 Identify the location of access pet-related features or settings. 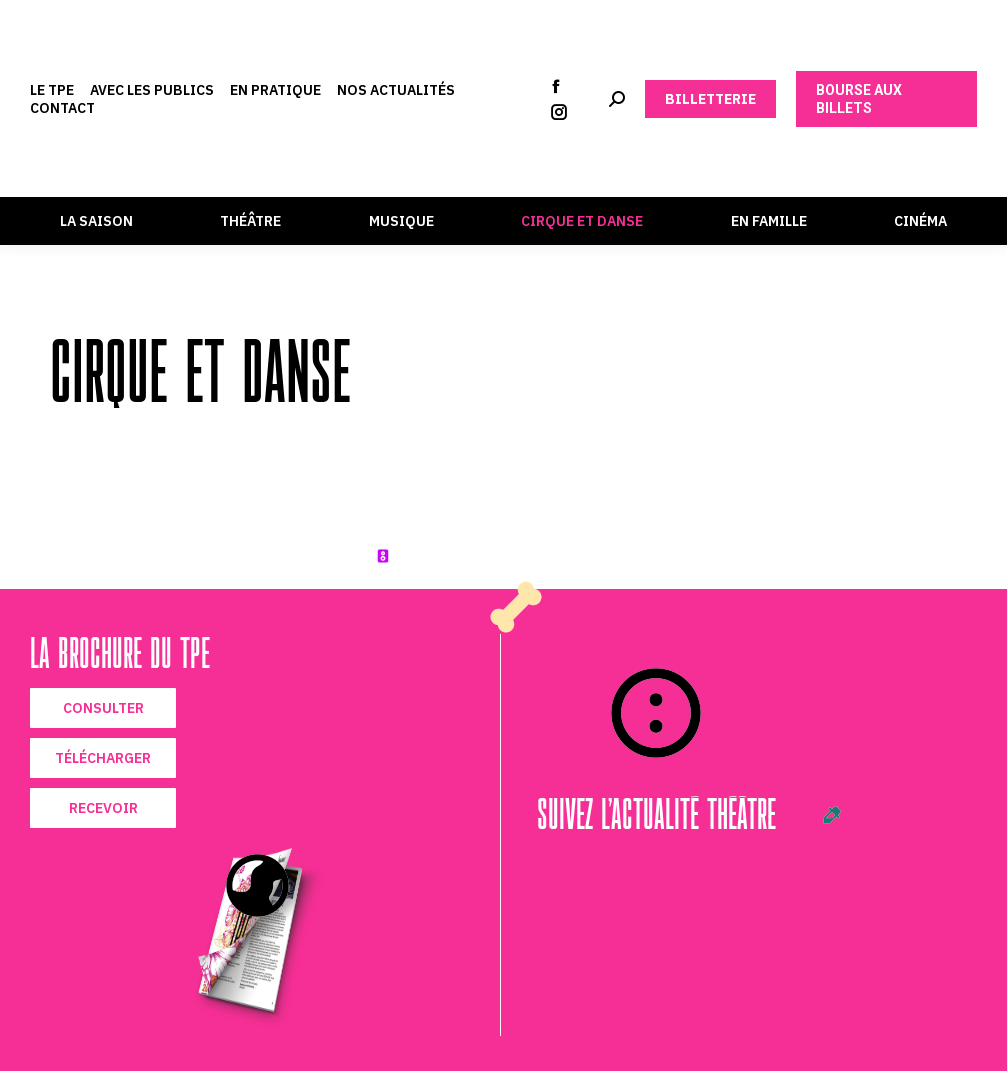
(516, 607).